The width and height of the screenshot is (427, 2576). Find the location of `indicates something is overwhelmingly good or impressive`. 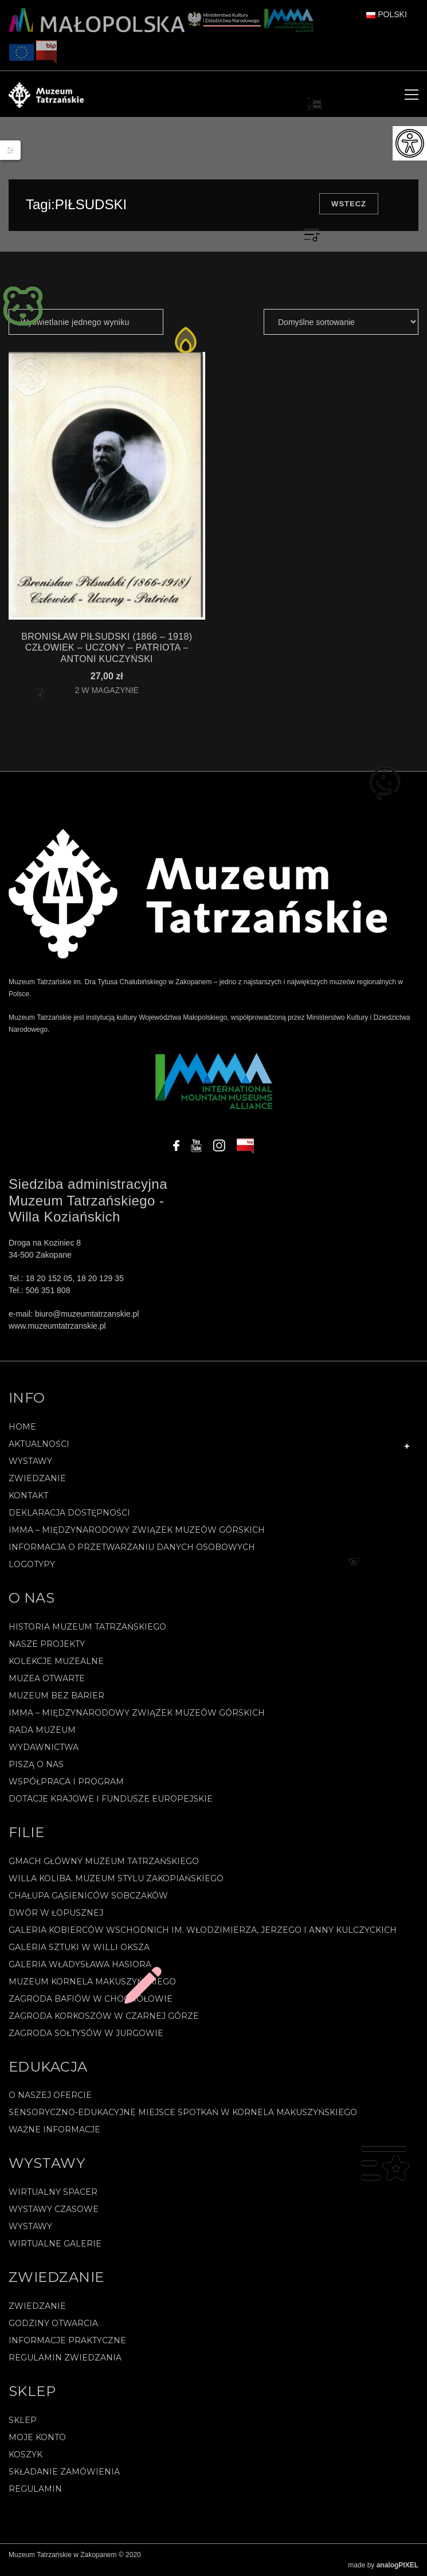

indicates something is overwhelmingly good or impressive is located at coordinates (385, 782).